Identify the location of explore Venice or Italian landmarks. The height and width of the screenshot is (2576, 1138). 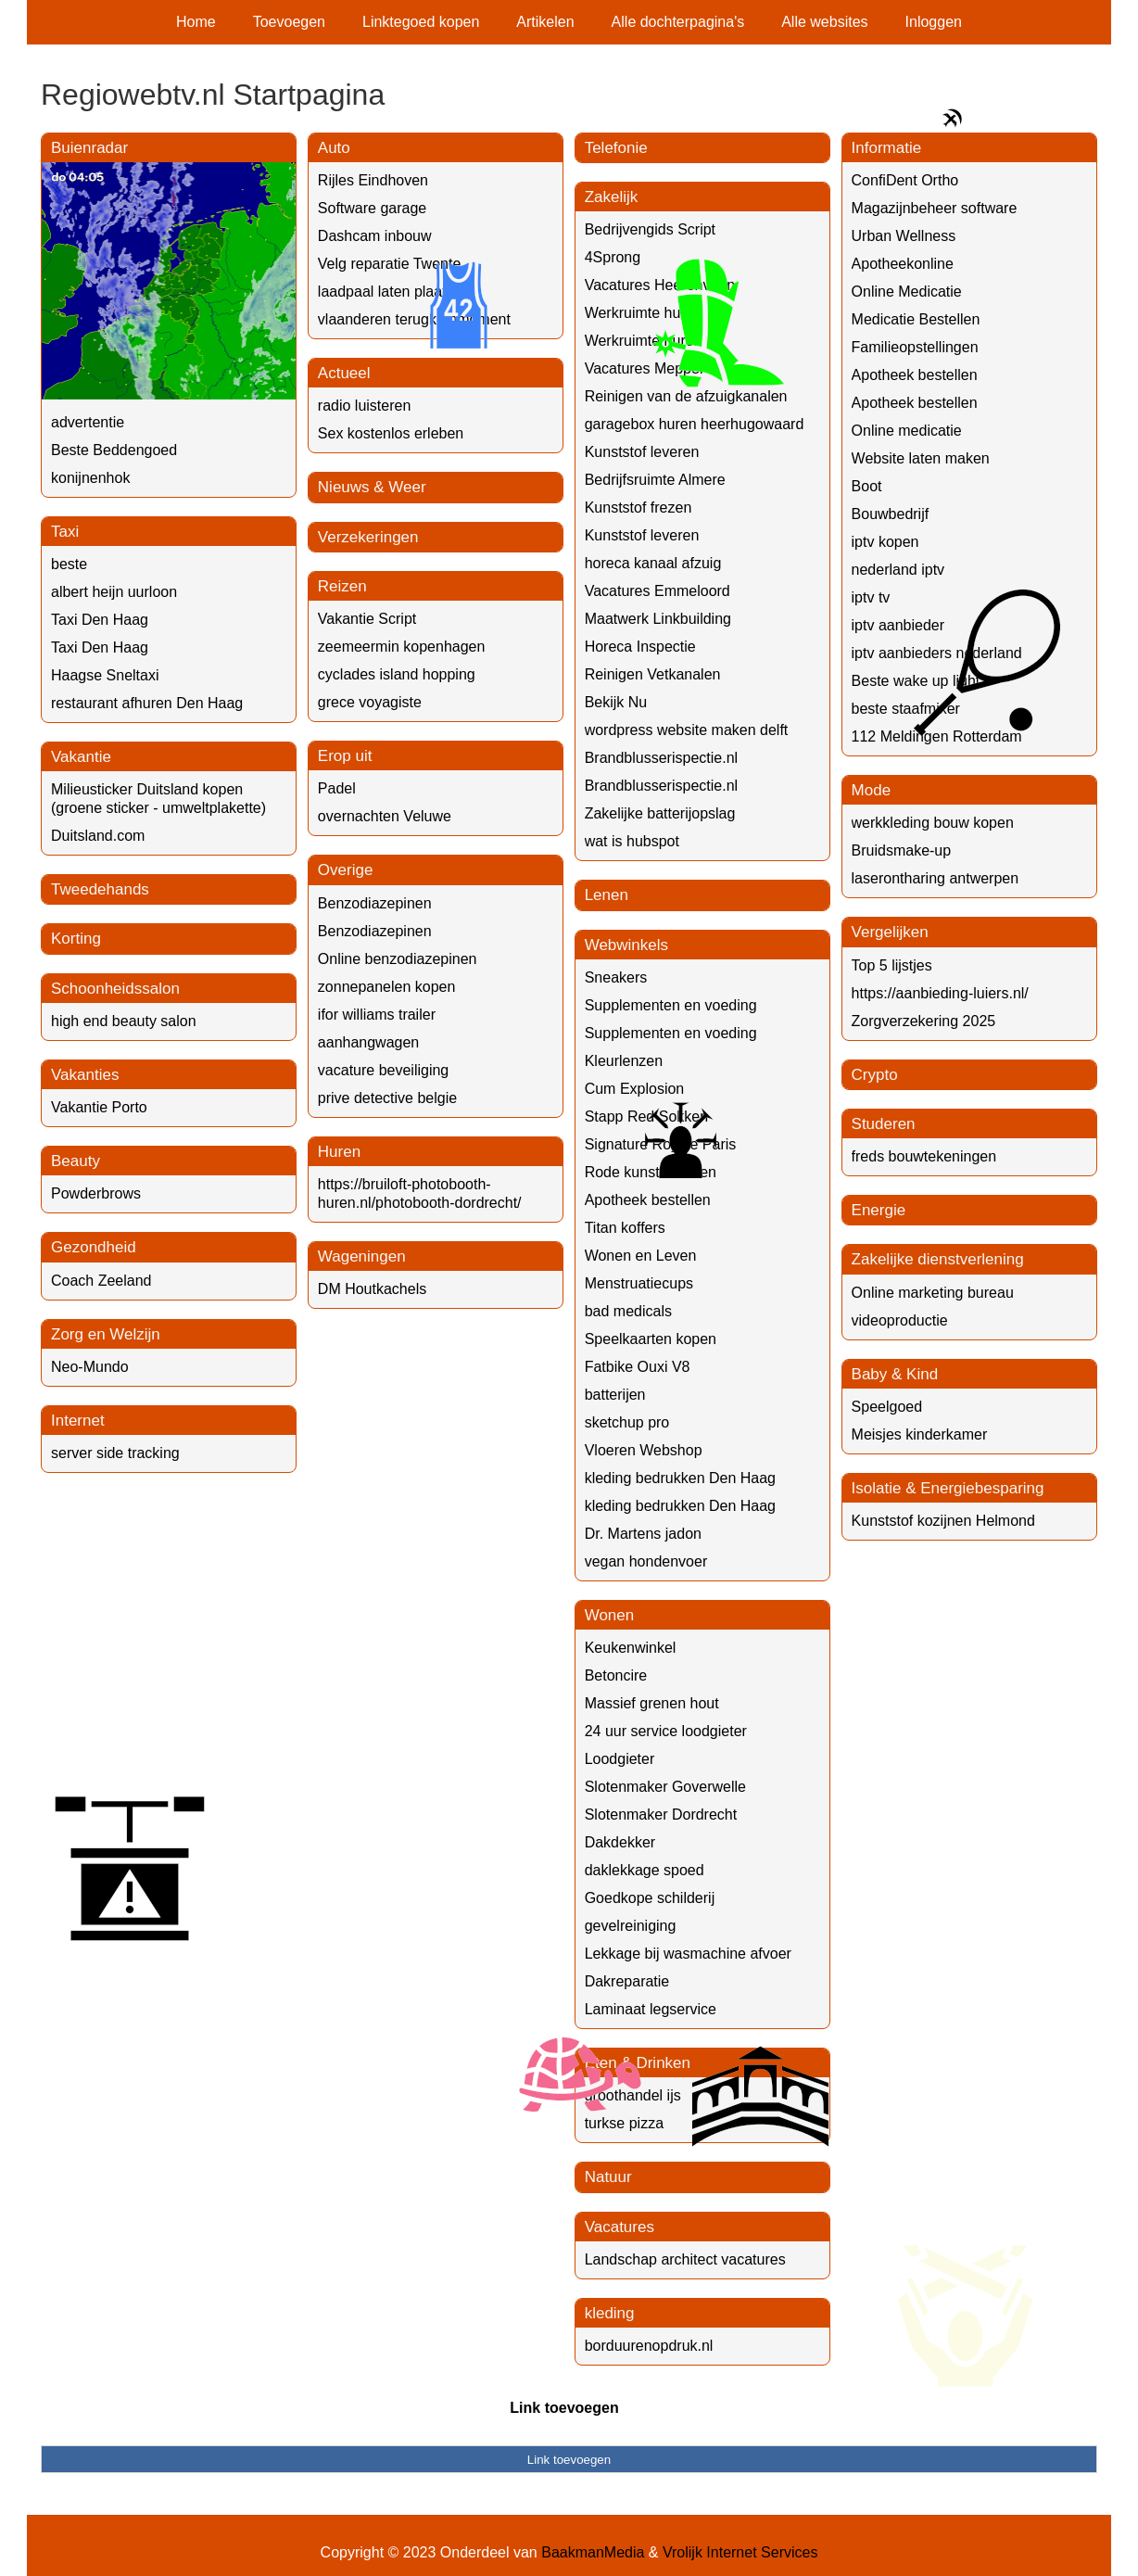
(760, 2109).